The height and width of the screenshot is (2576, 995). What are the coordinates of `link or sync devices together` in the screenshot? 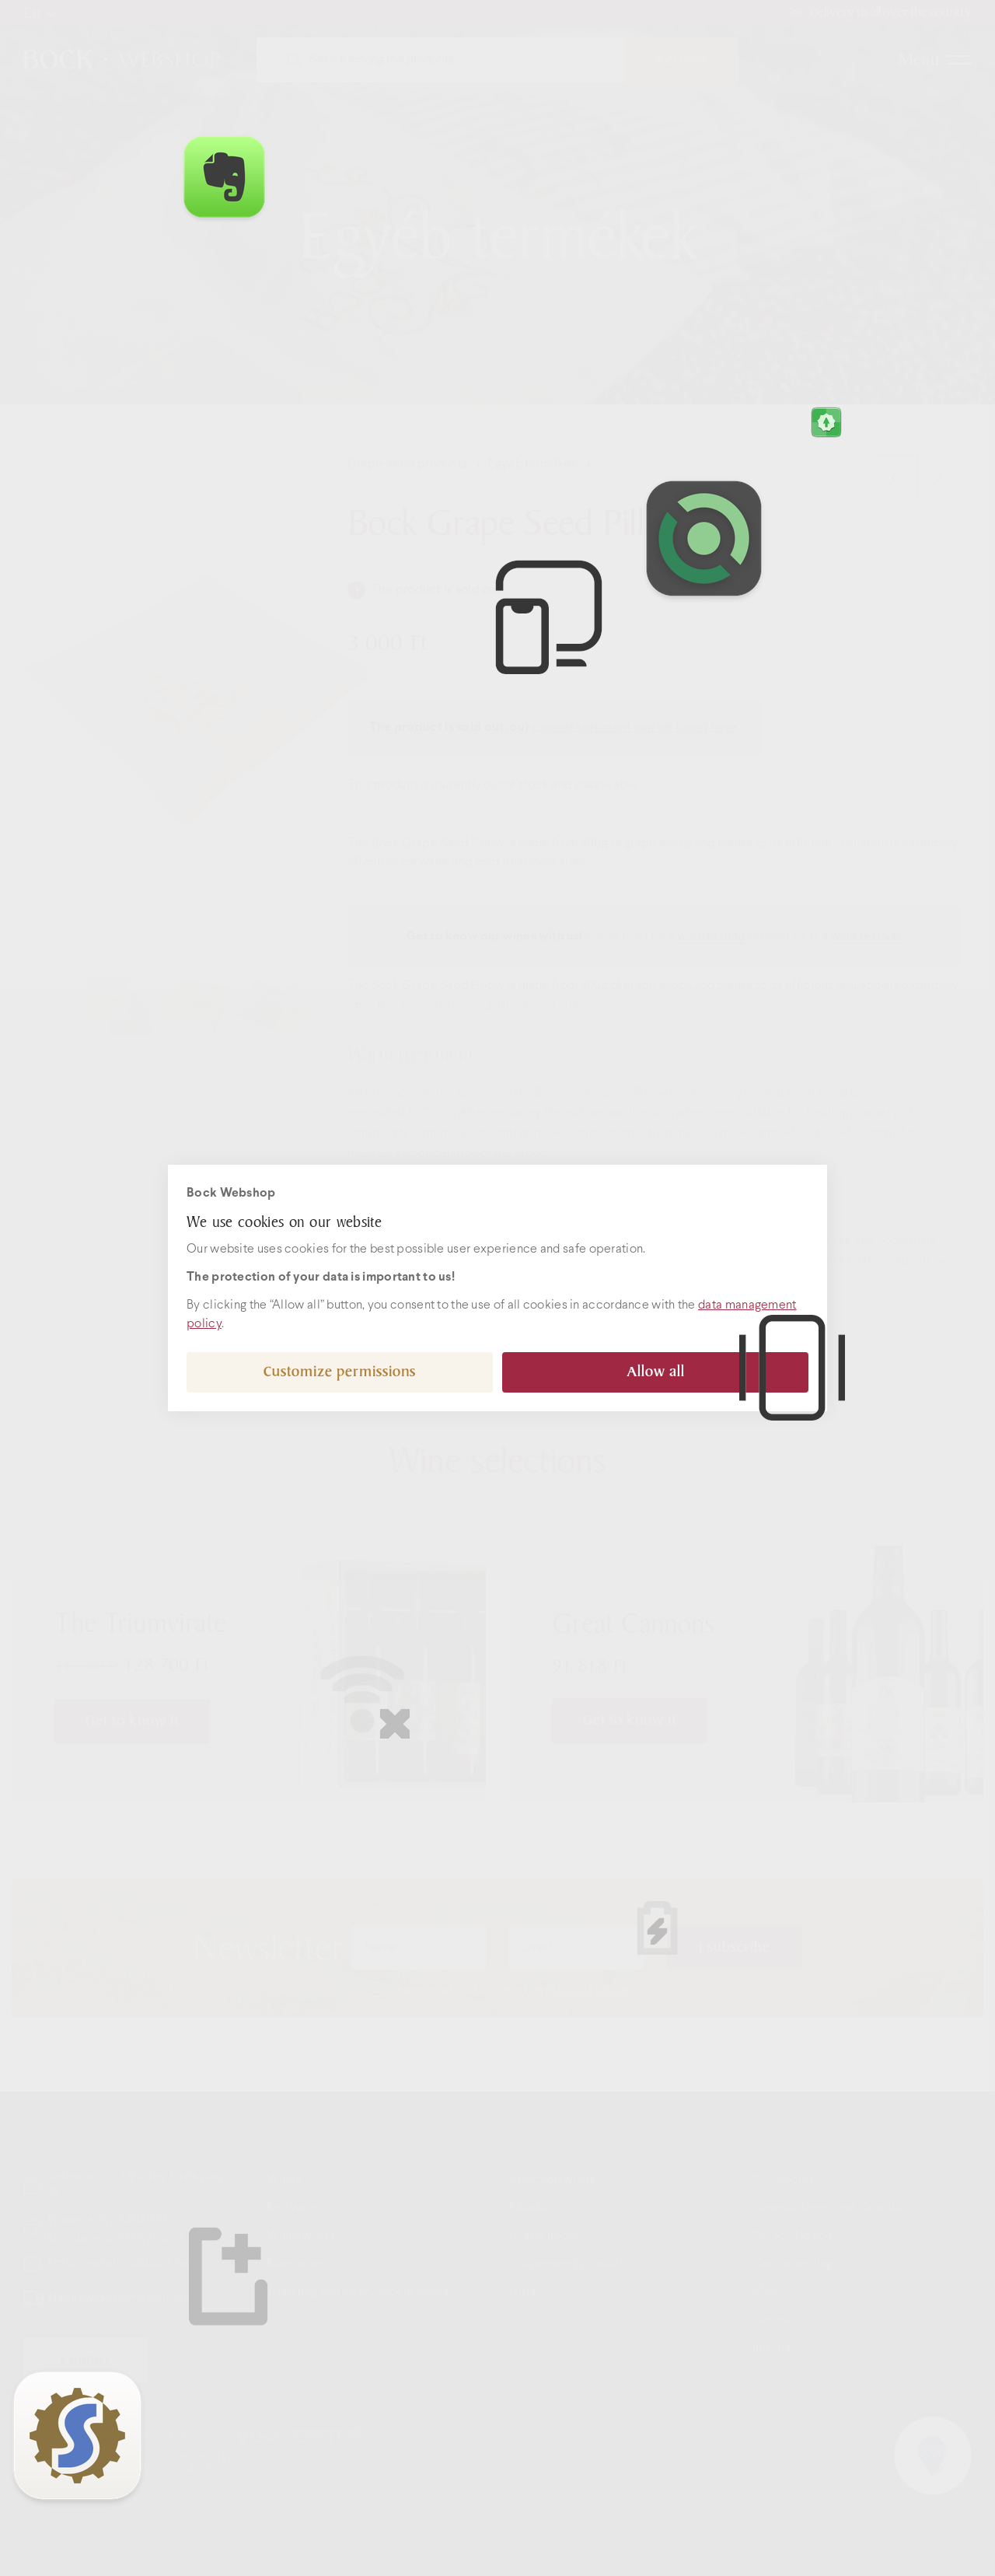 It's located at (549, 613).